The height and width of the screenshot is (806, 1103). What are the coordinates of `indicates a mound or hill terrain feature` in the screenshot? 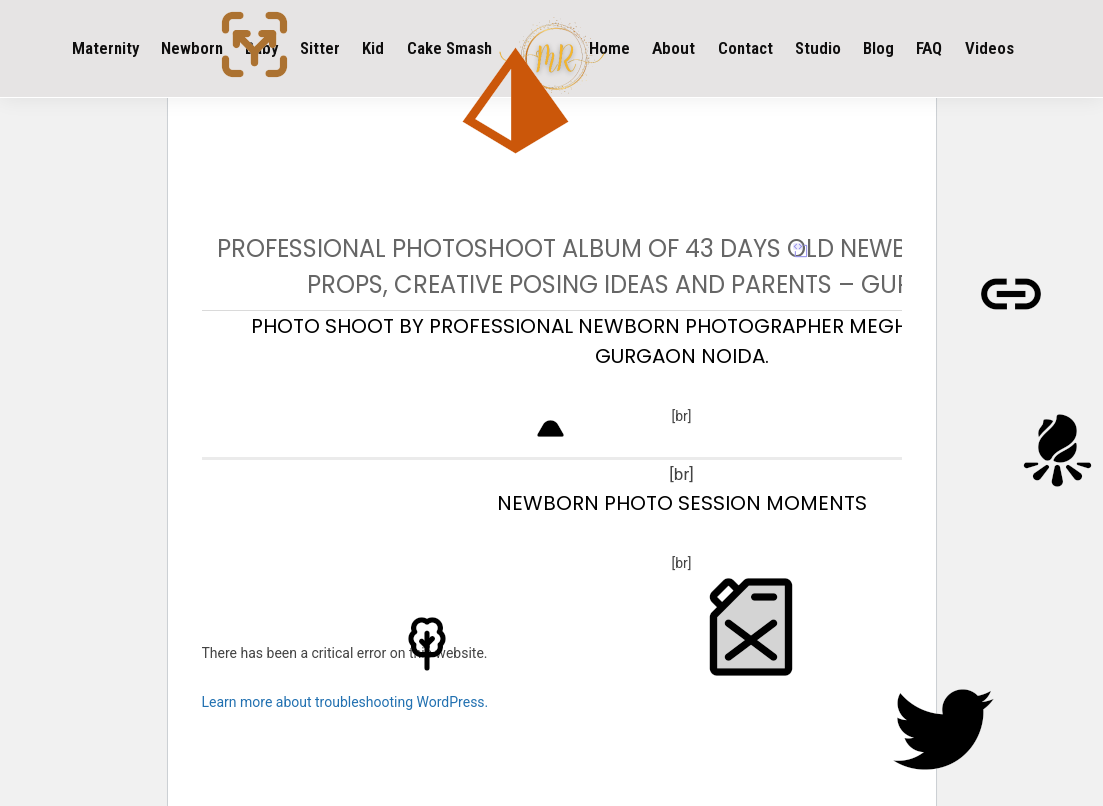 It's located at (550, 428).